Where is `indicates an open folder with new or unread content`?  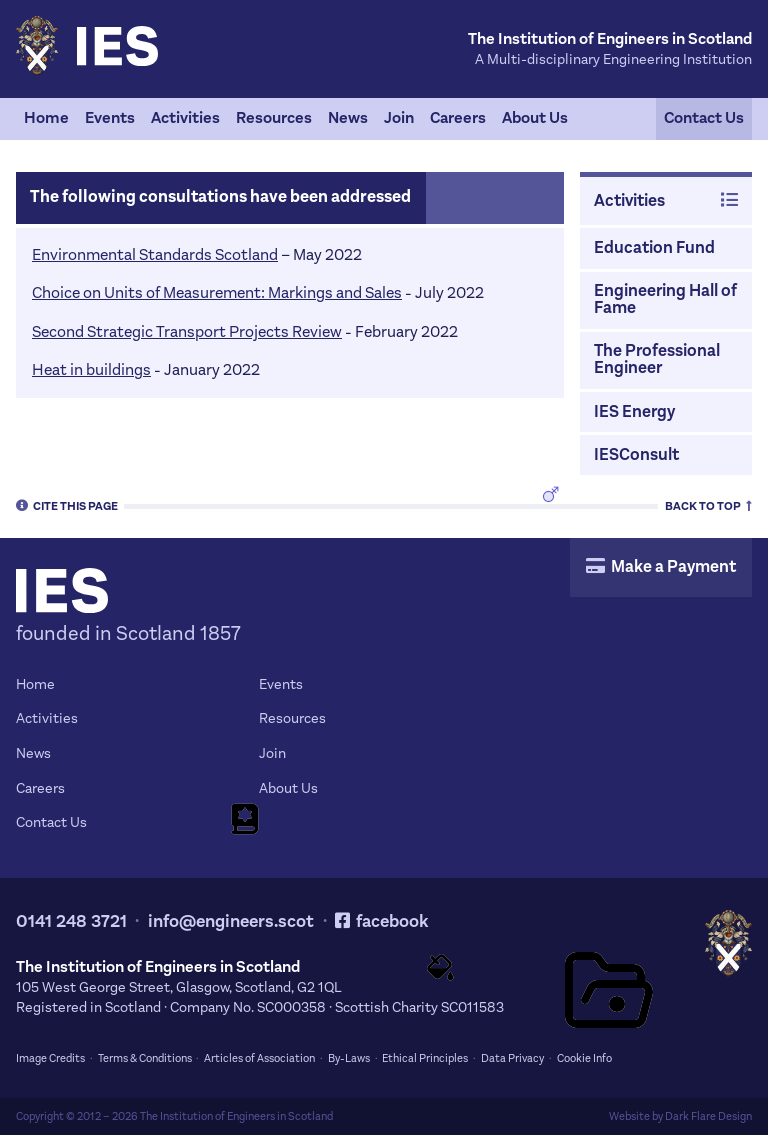
indicates an open folder with new or unread content is located at coordinates (609, 992).